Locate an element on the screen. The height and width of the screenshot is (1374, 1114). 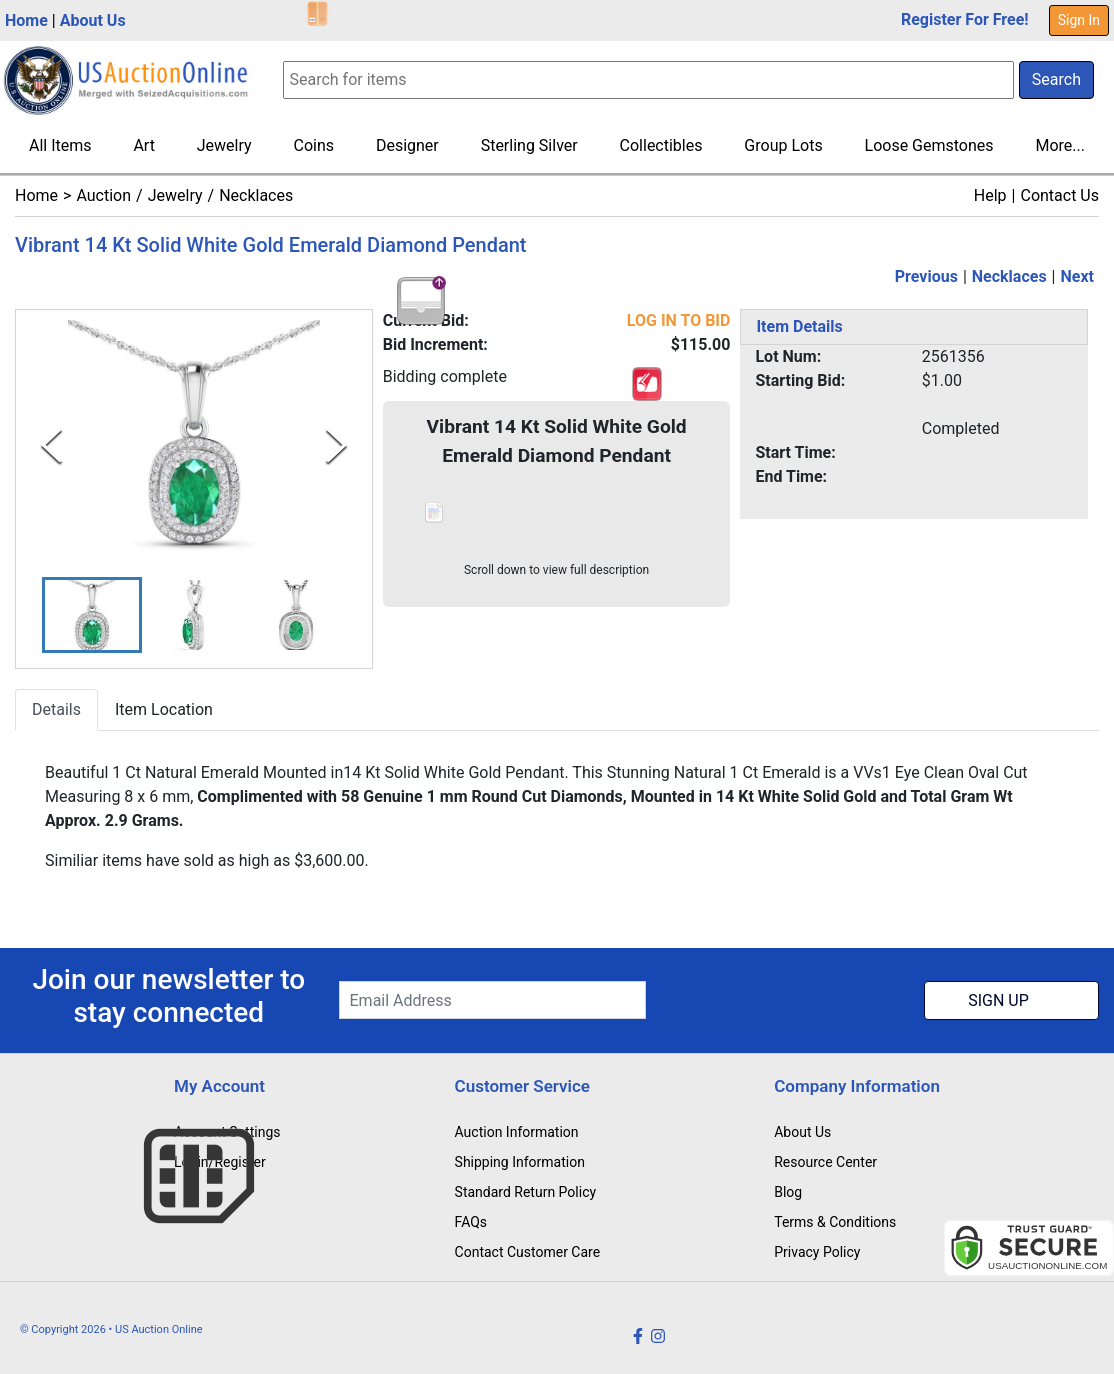
a compressed archive or package file is located at coordinates (317, 13).